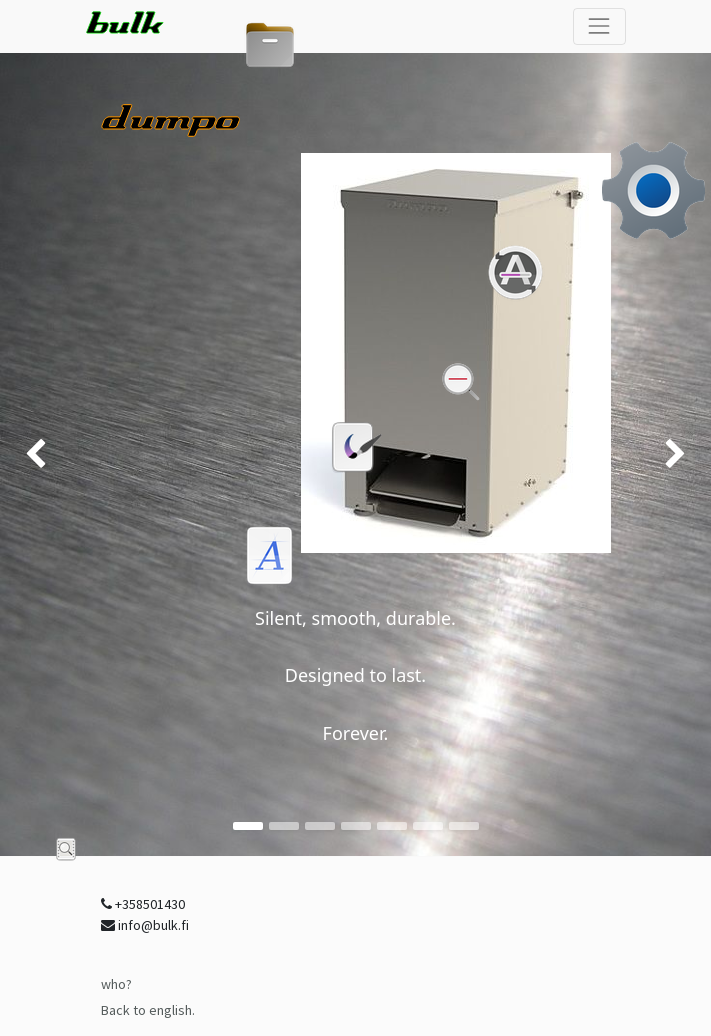 Image resolution: width=711 pixels, height=1036 pixels. What do you see at coordinates (270, 45) in the screenshot?
I see `open file manager application` at bounding box center [270, 45].